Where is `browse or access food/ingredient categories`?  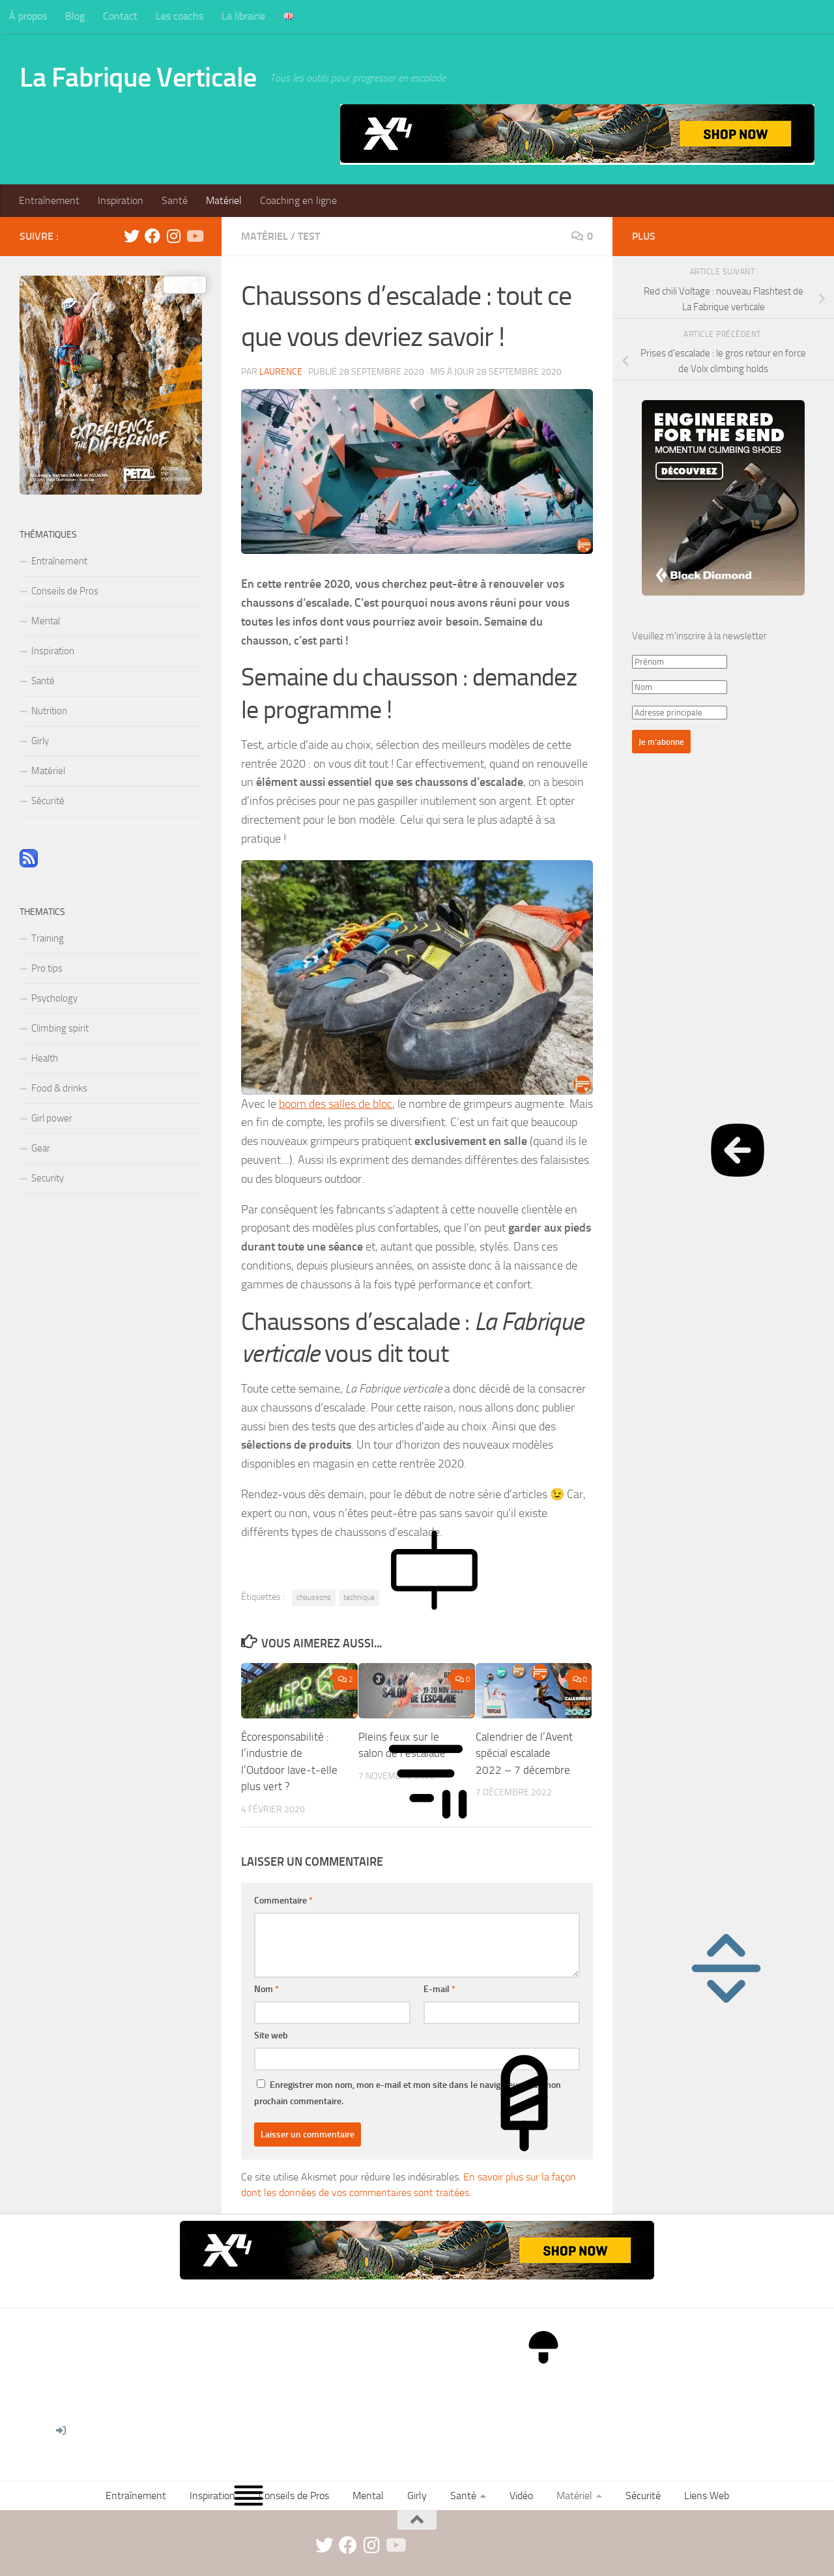
browse or access food/ingredient categories is located at coordinates (543, 2347).